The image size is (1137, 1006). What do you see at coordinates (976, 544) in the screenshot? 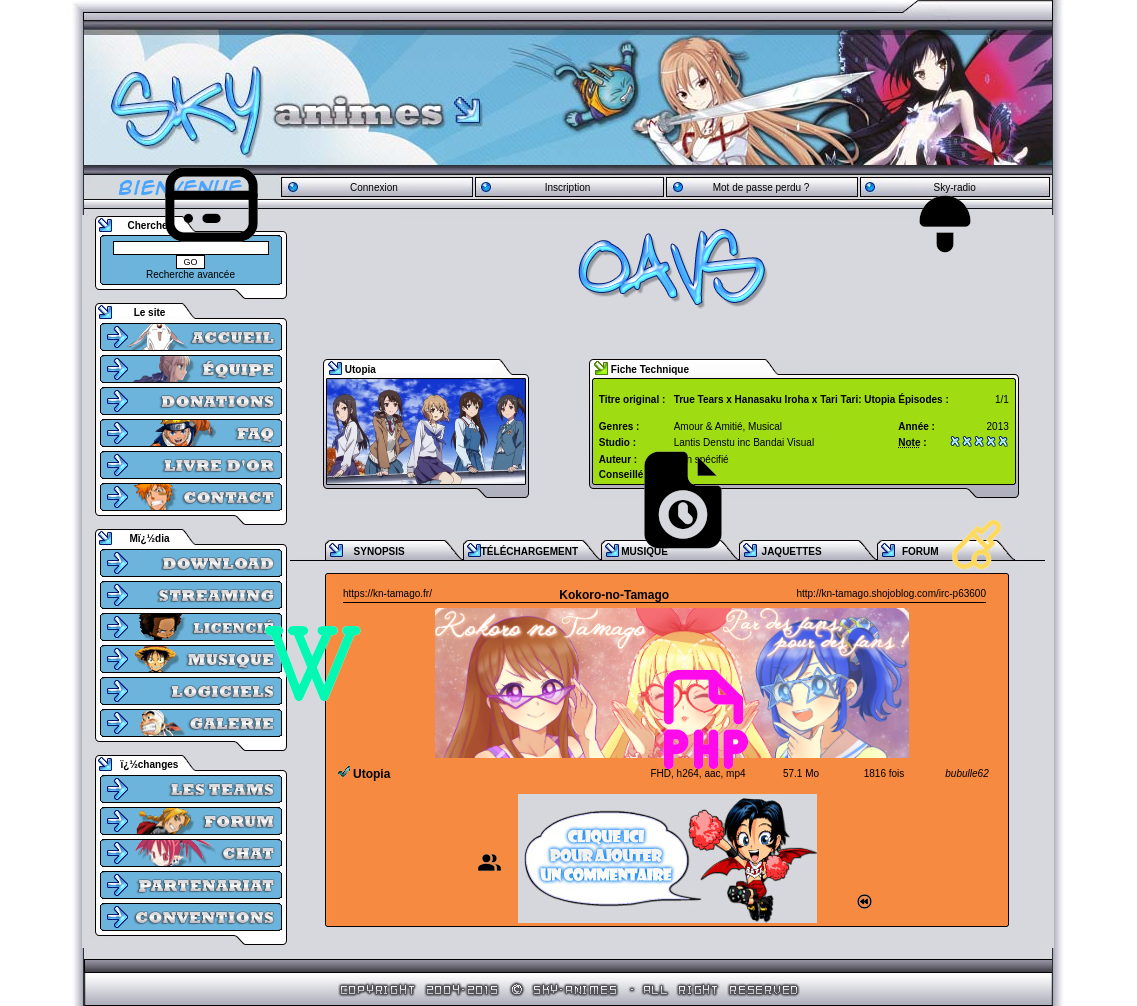
I see `access cricket sports content or scores` at bounding box center [976, 544].